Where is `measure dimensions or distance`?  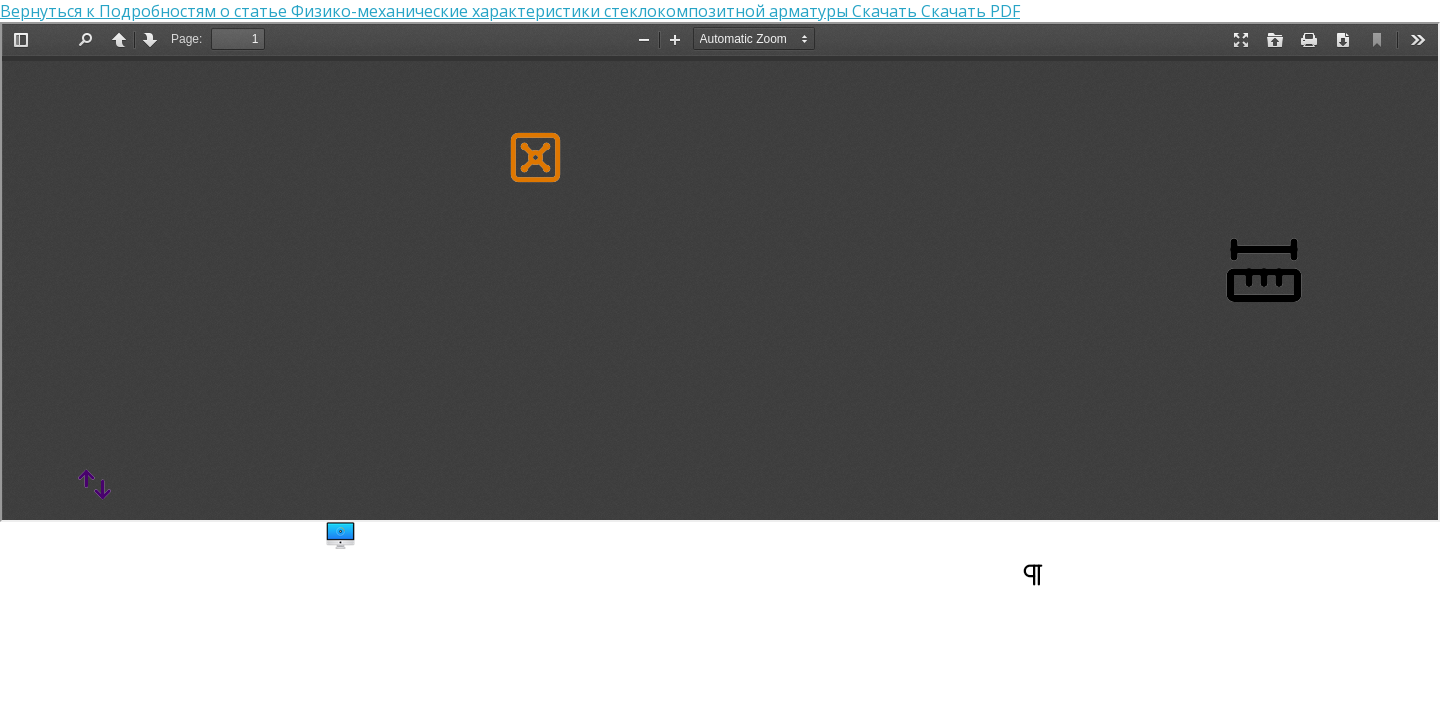 measure dimensions or distance is located at coordinates (1264, 272).